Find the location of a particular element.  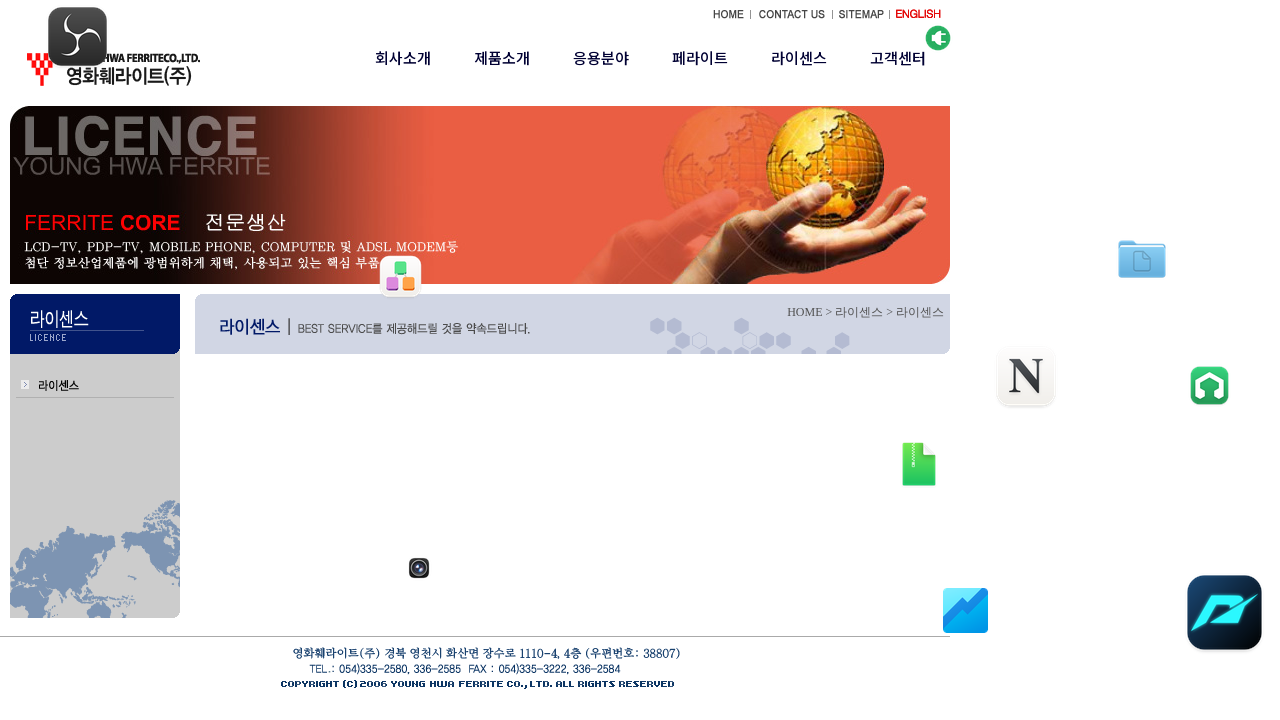

indicates a mounted or connected drive is located at coordinates (938, 38).